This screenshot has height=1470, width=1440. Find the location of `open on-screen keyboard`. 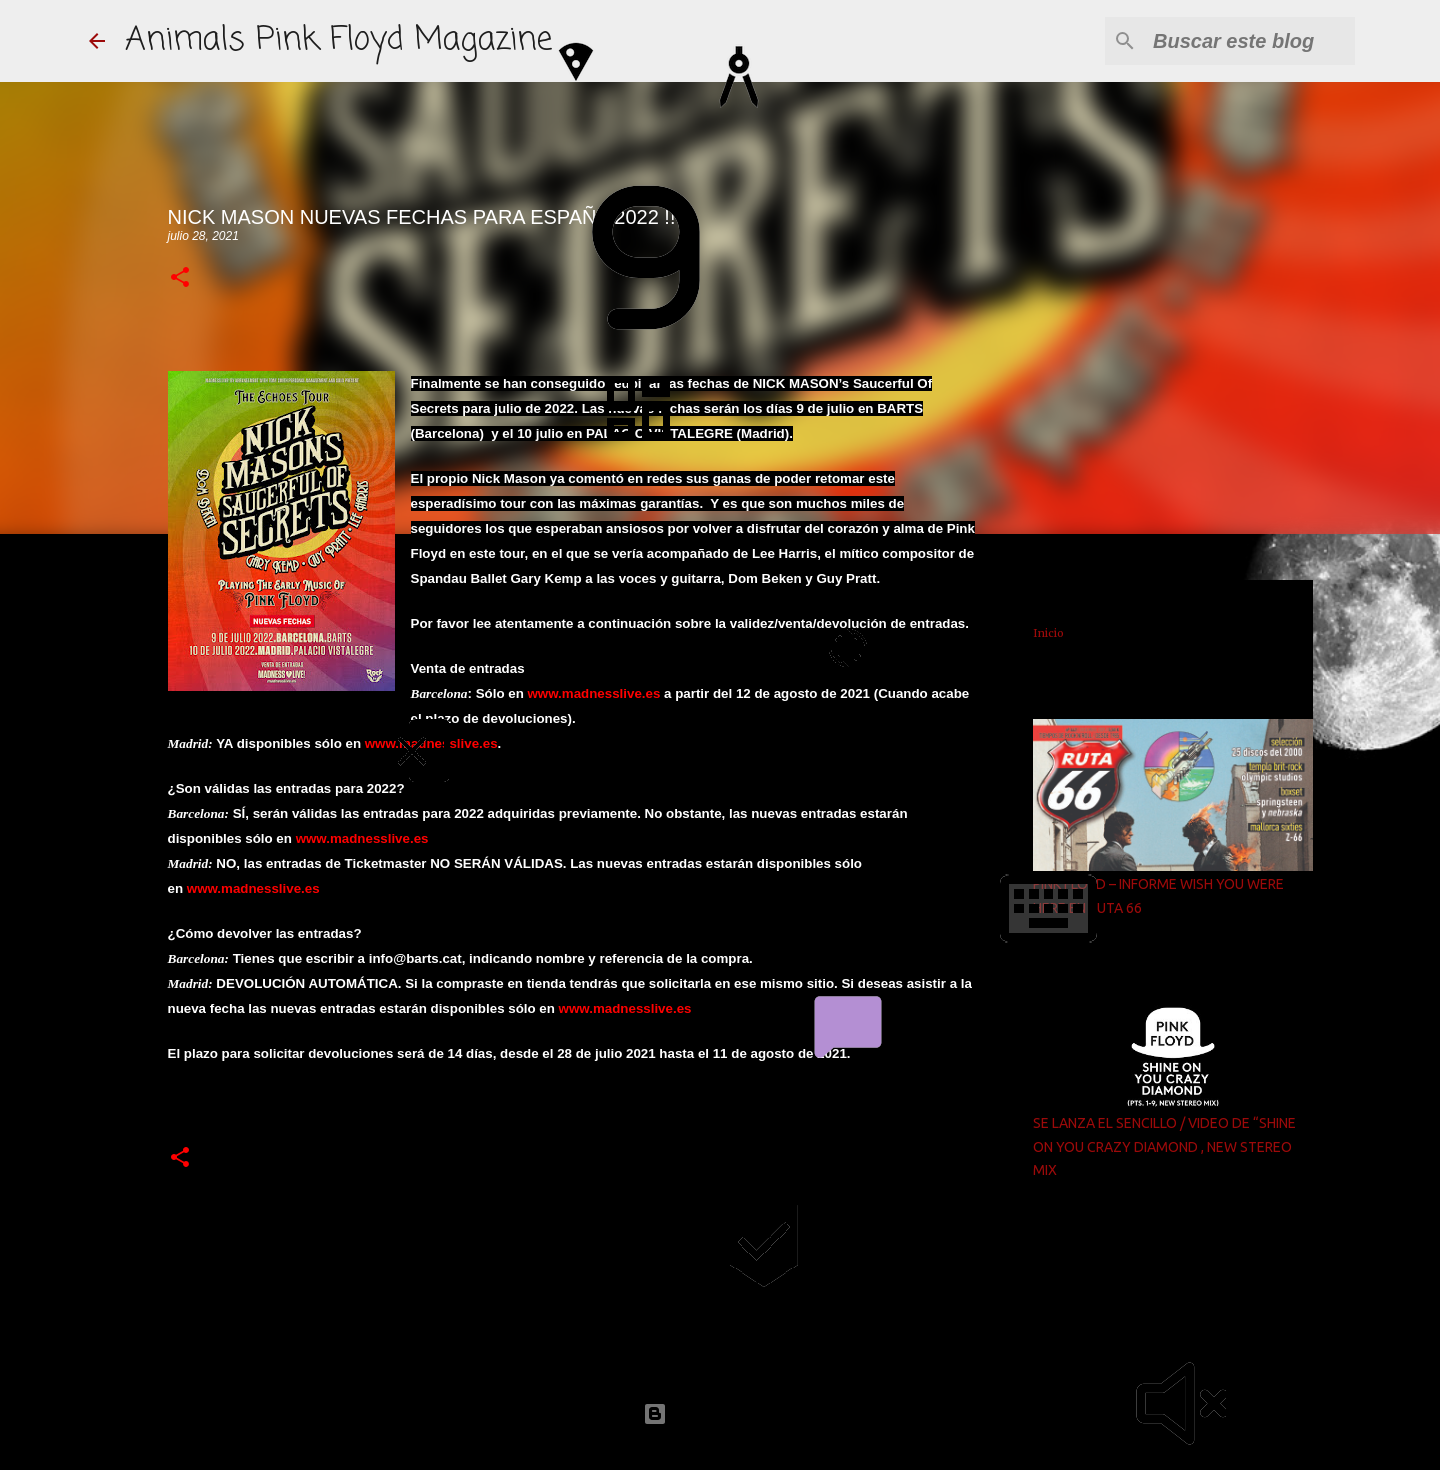

open on-screen keyboard is located at coordinates (1048, 908).